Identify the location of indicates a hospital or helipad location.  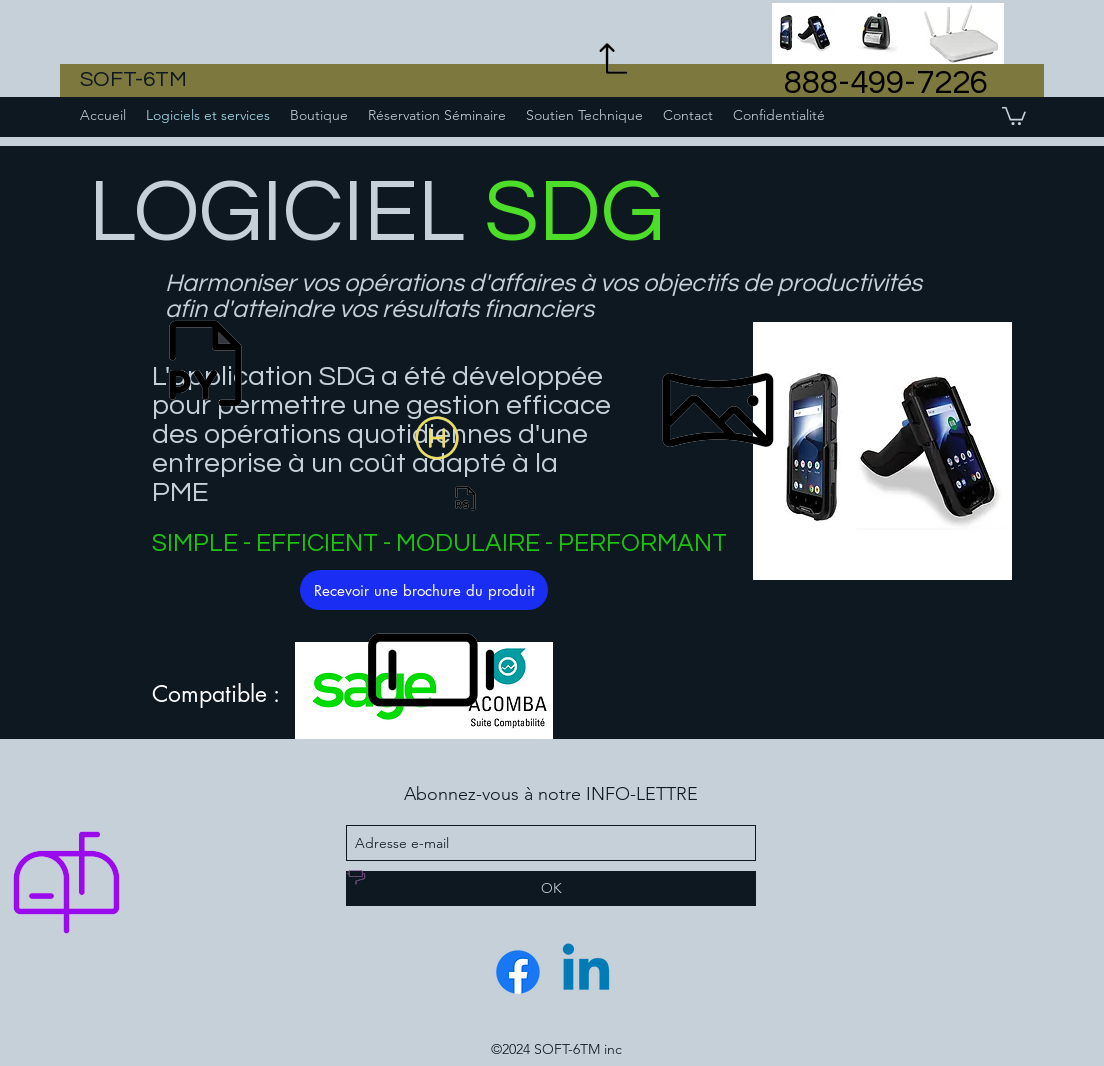
(437, 438).